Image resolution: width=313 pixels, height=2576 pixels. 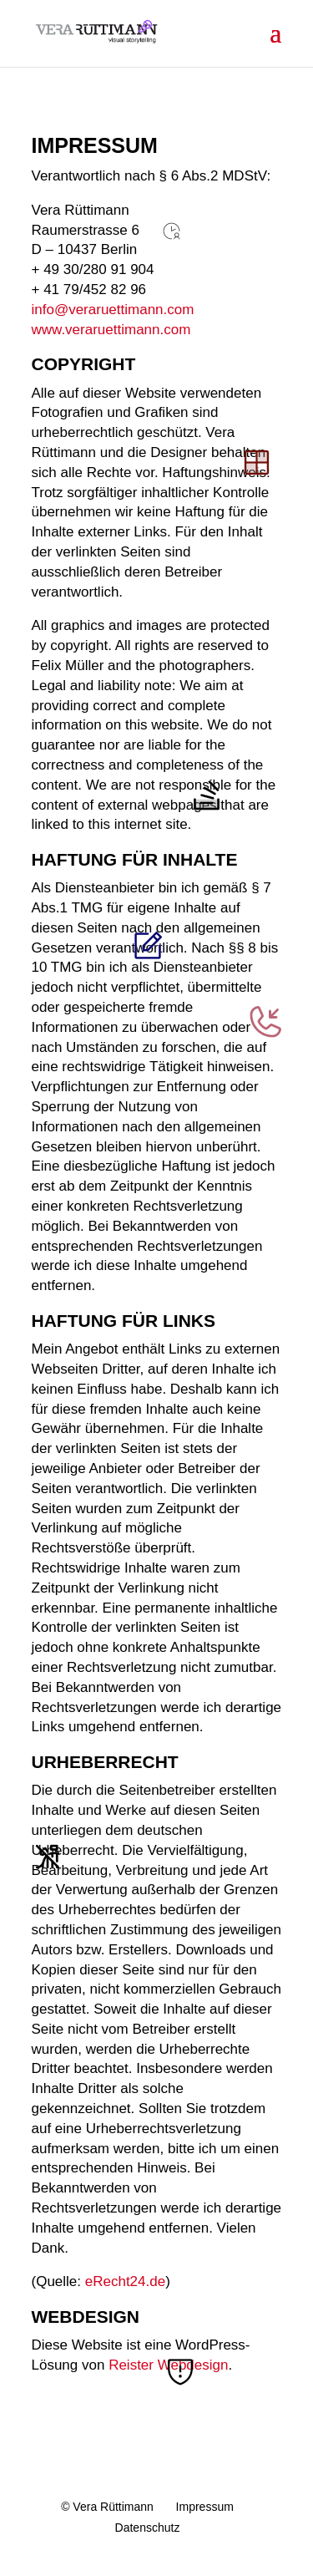 I want to click on access voice or audio recording features, so click(x=145, y=27).